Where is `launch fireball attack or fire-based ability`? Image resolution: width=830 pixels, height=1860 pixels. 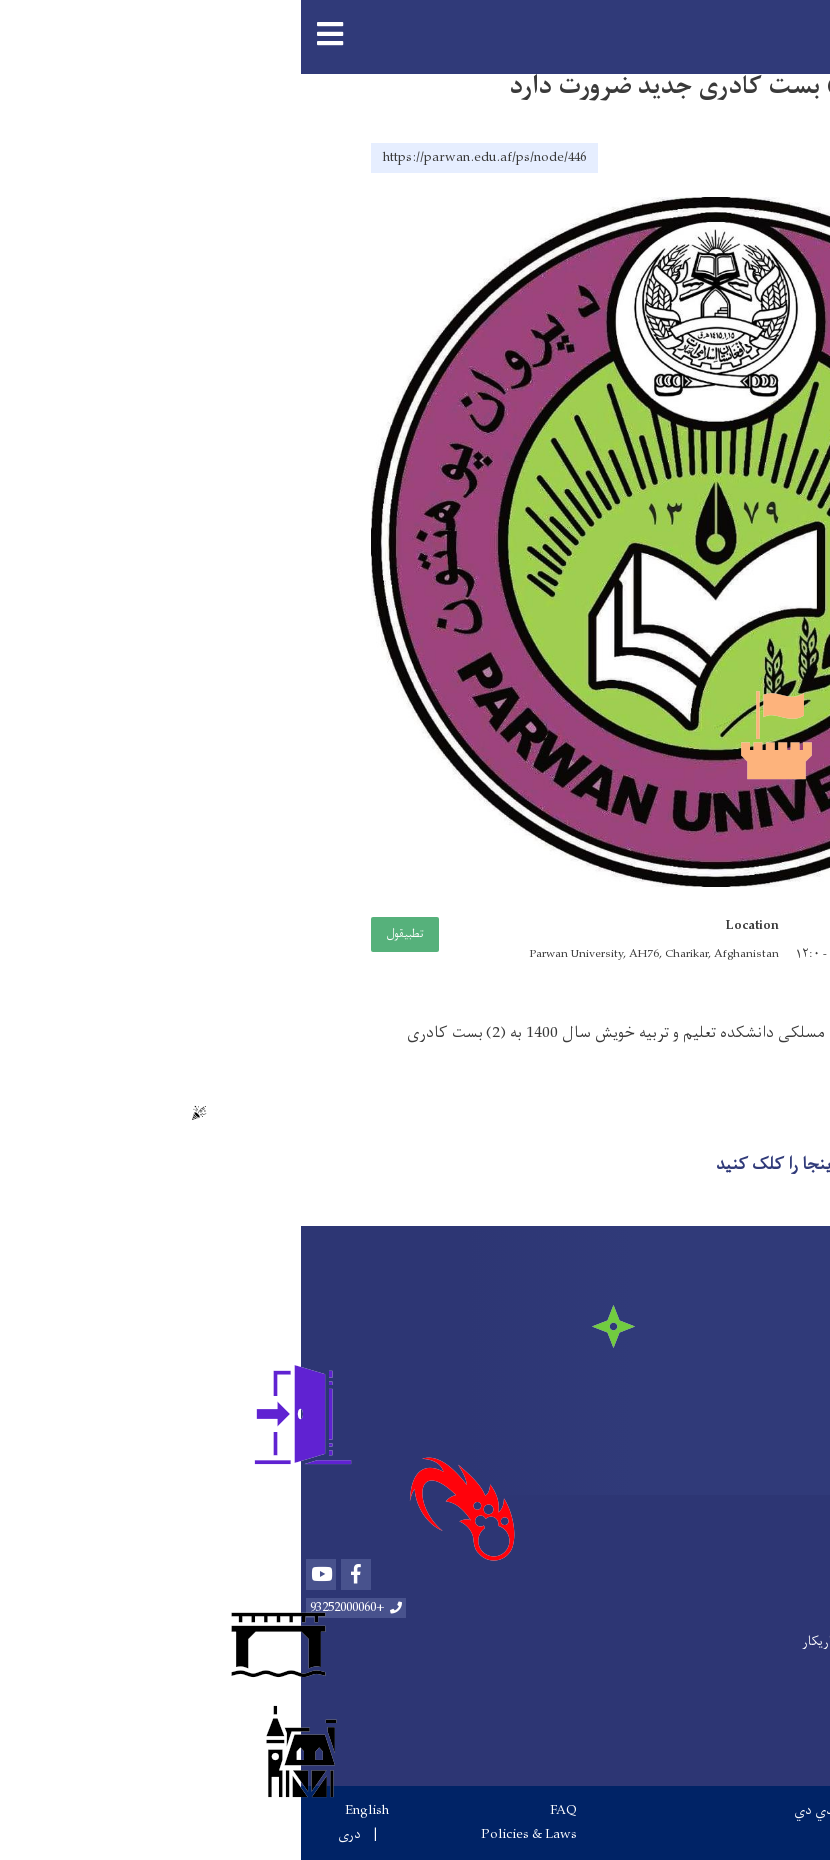
launch fireball attack or fire-based ability is located at coordinates (462, 1509).